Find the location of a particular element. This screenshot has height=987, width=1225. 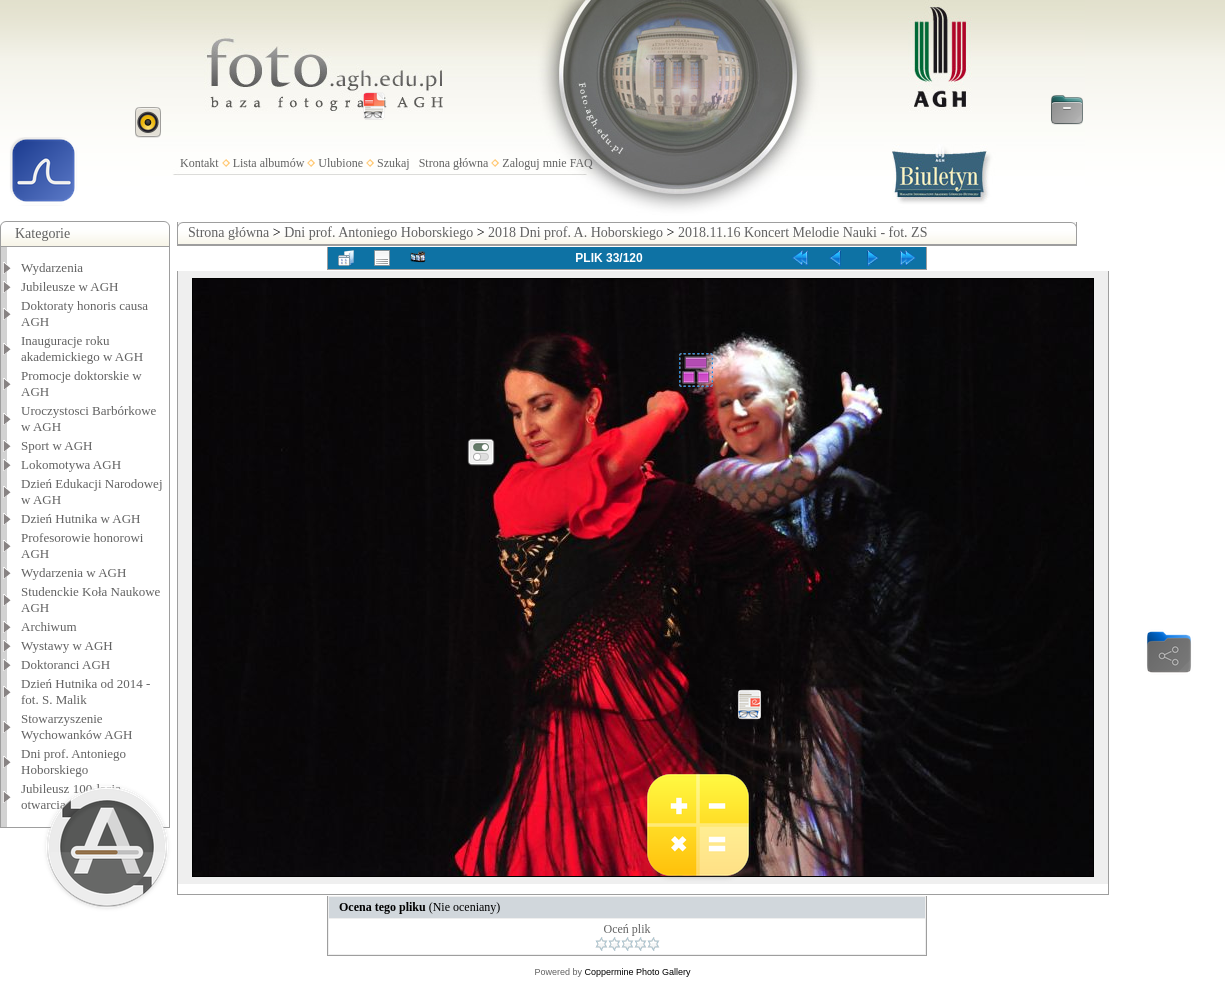

open system tweaks or customization settings is located at coordinates (481, 452).